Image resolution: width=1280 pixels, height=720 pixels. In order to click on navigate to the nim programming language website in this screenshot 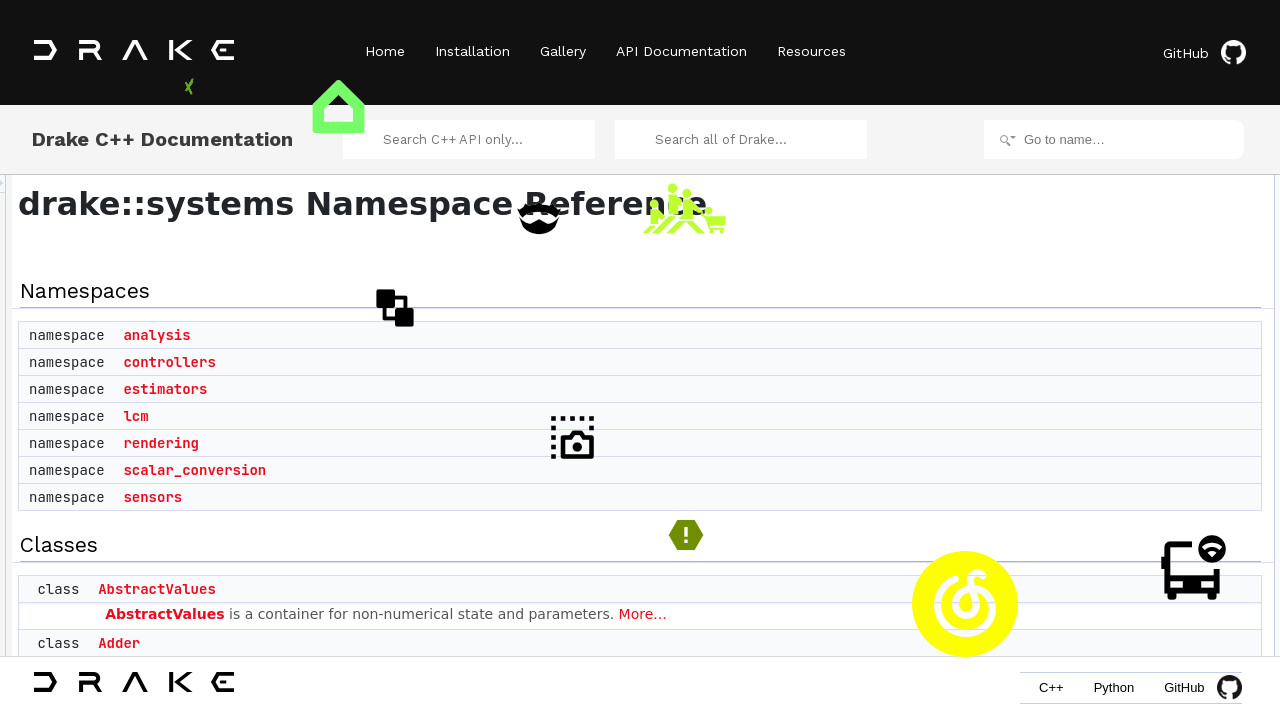, I will do `click(539, 218)`.